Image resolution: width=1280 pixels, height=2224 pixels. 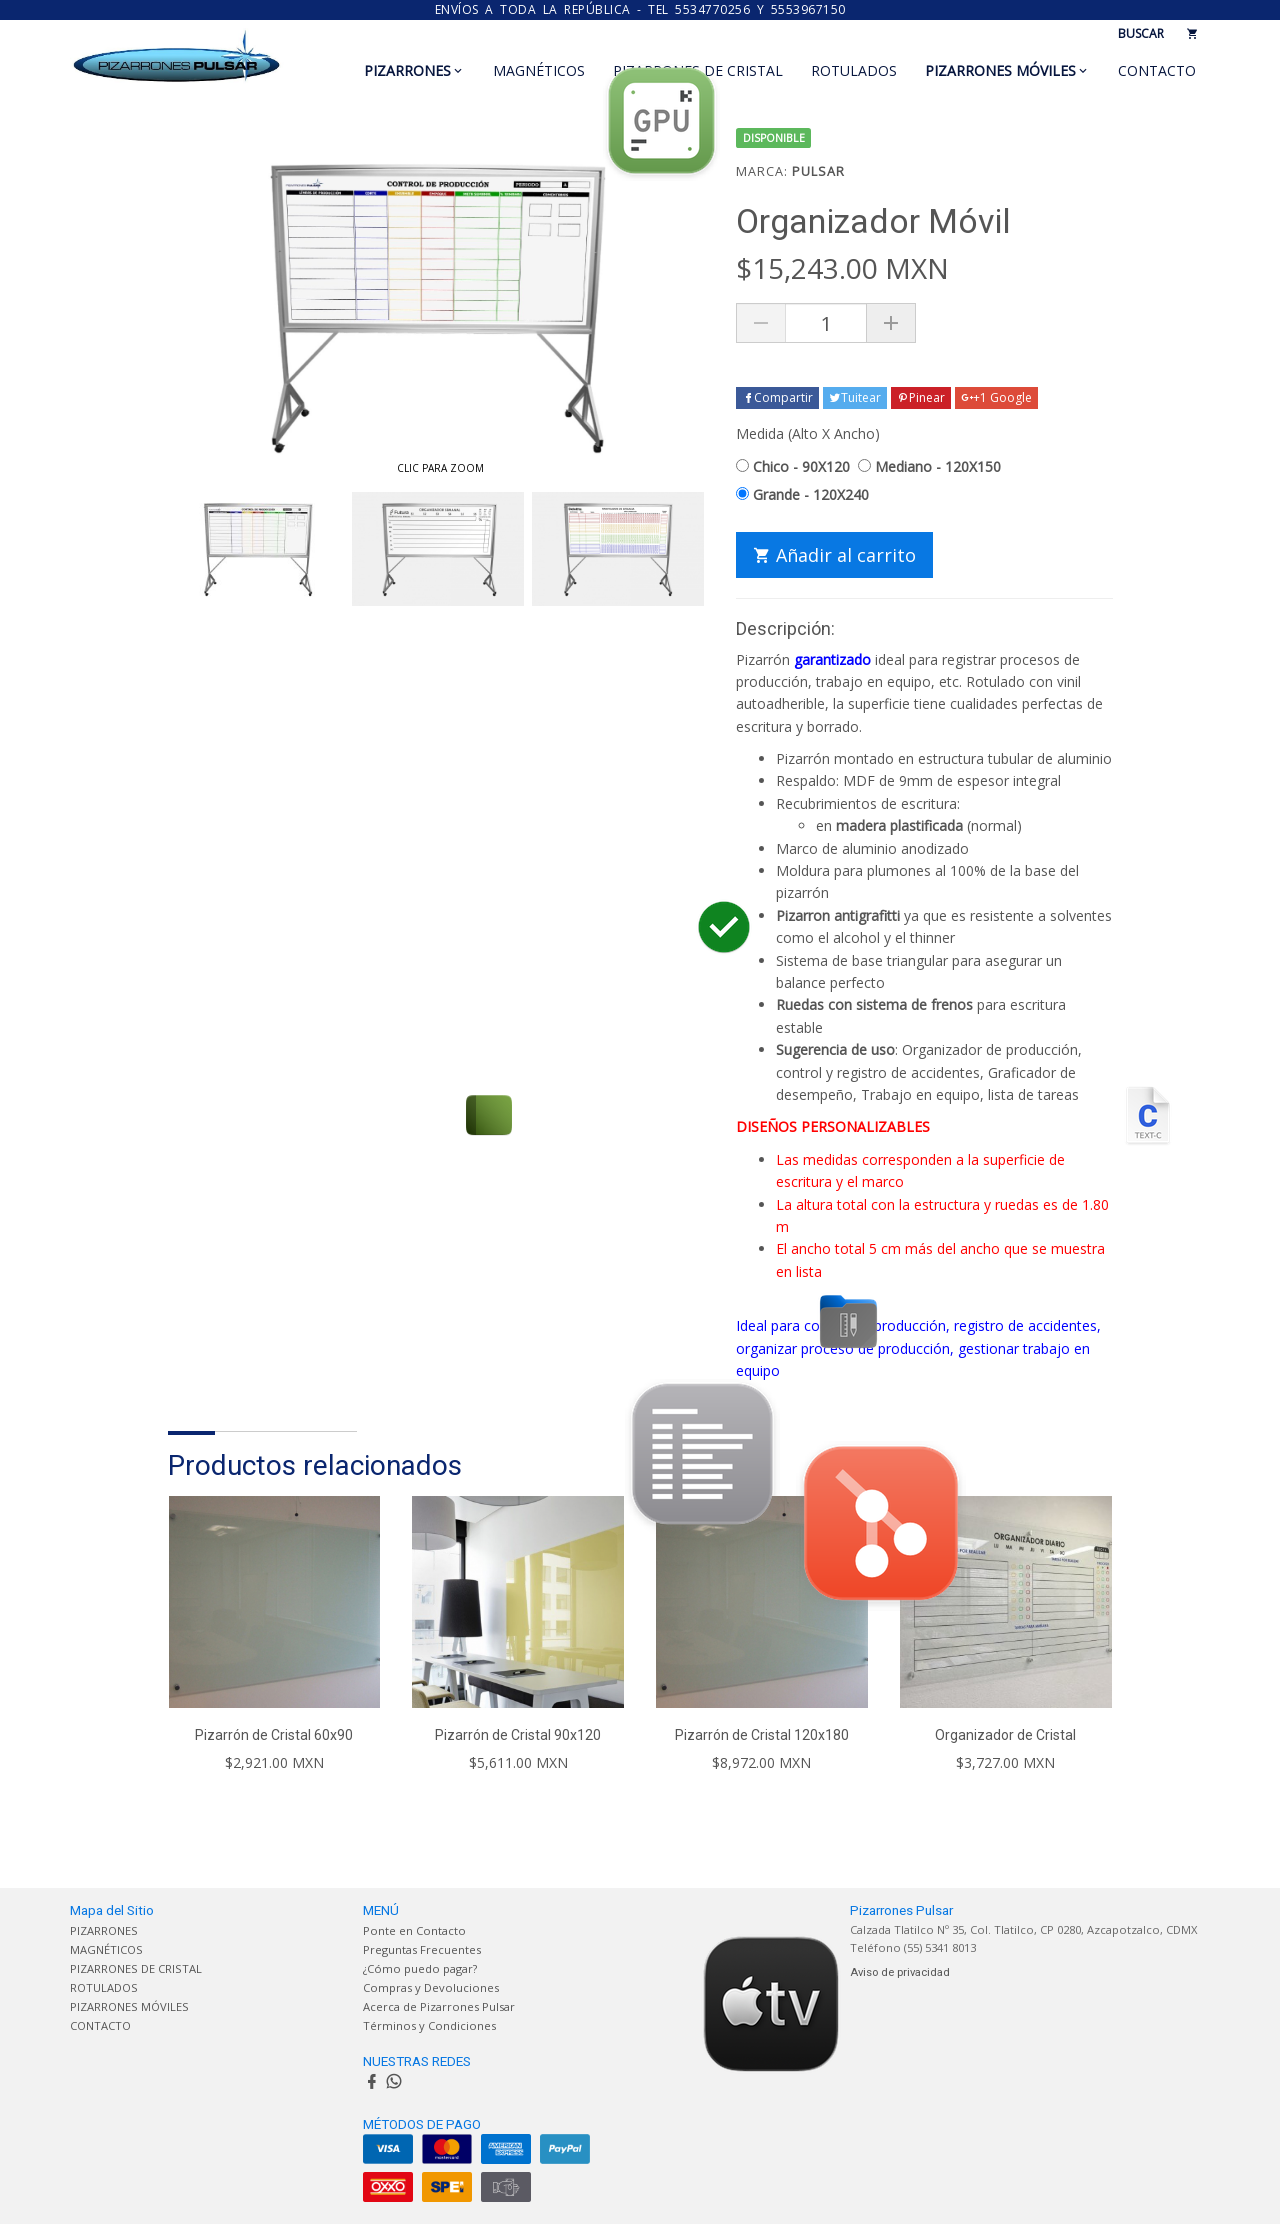 I want to click on access log preferences or settings, so click(x=702, y=1456).